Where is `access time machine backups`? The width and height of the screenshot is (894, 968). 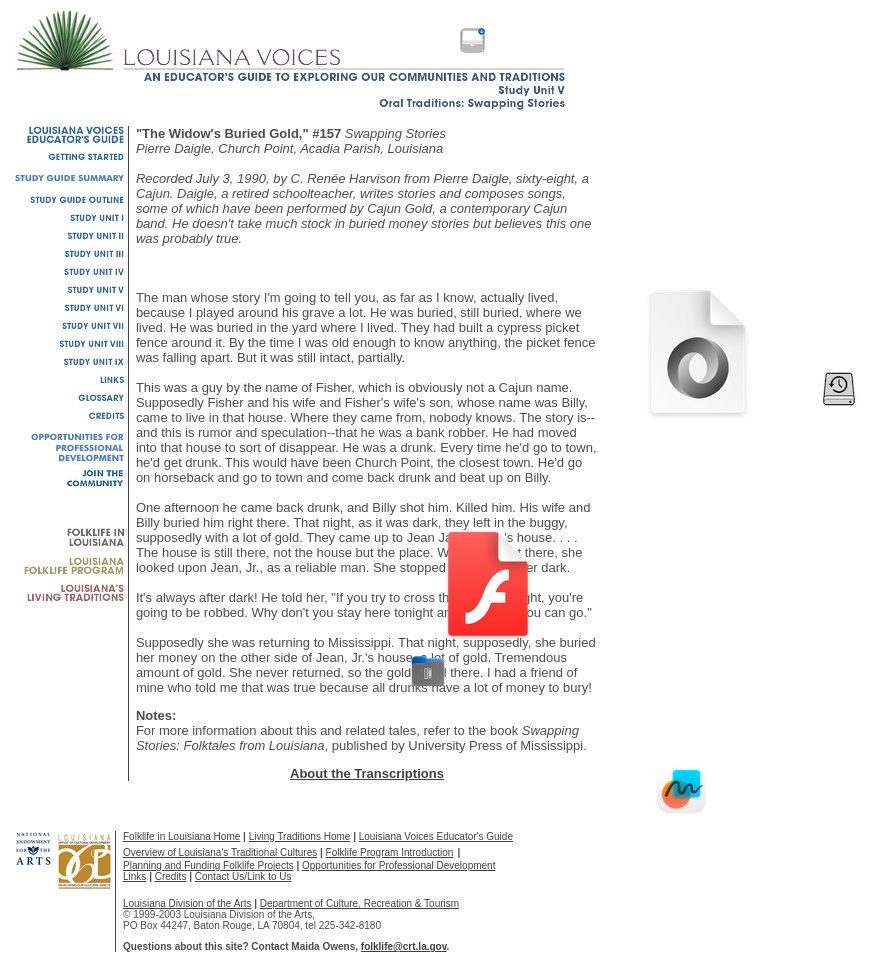 access time machine backups is located at coordinates (839, 389).